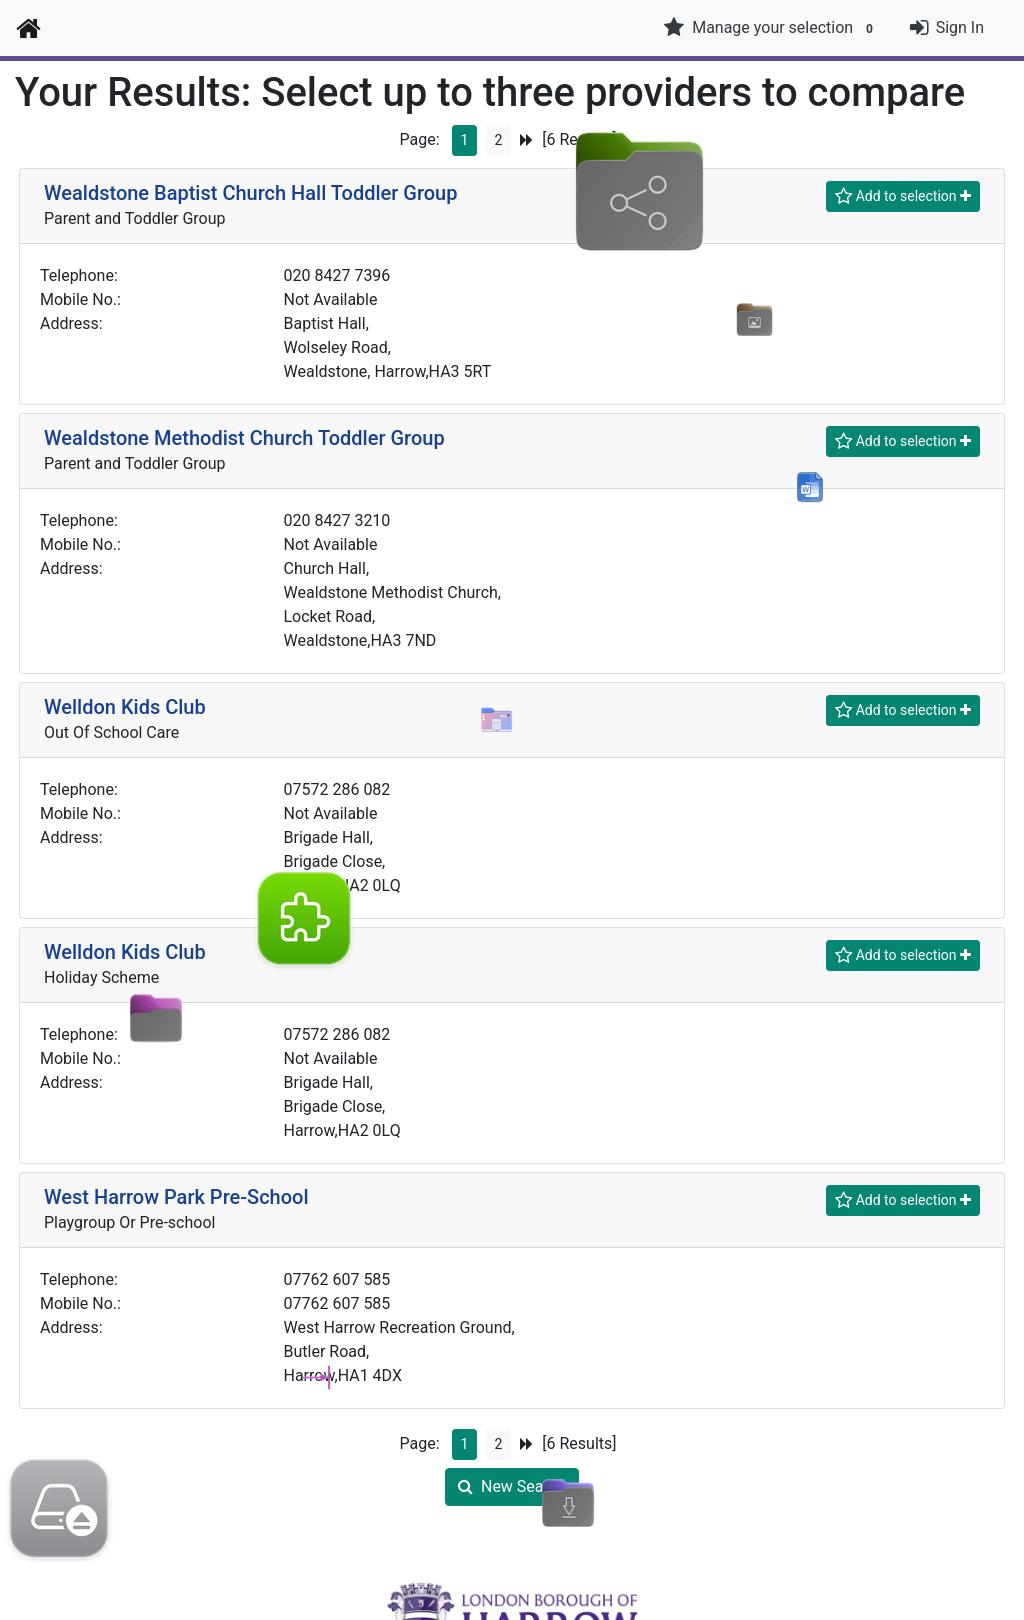  What do you see at coordinates (810, 487) in the screenshot?
I see `a Microsoft Word document file` at bounding box center [810, 487].